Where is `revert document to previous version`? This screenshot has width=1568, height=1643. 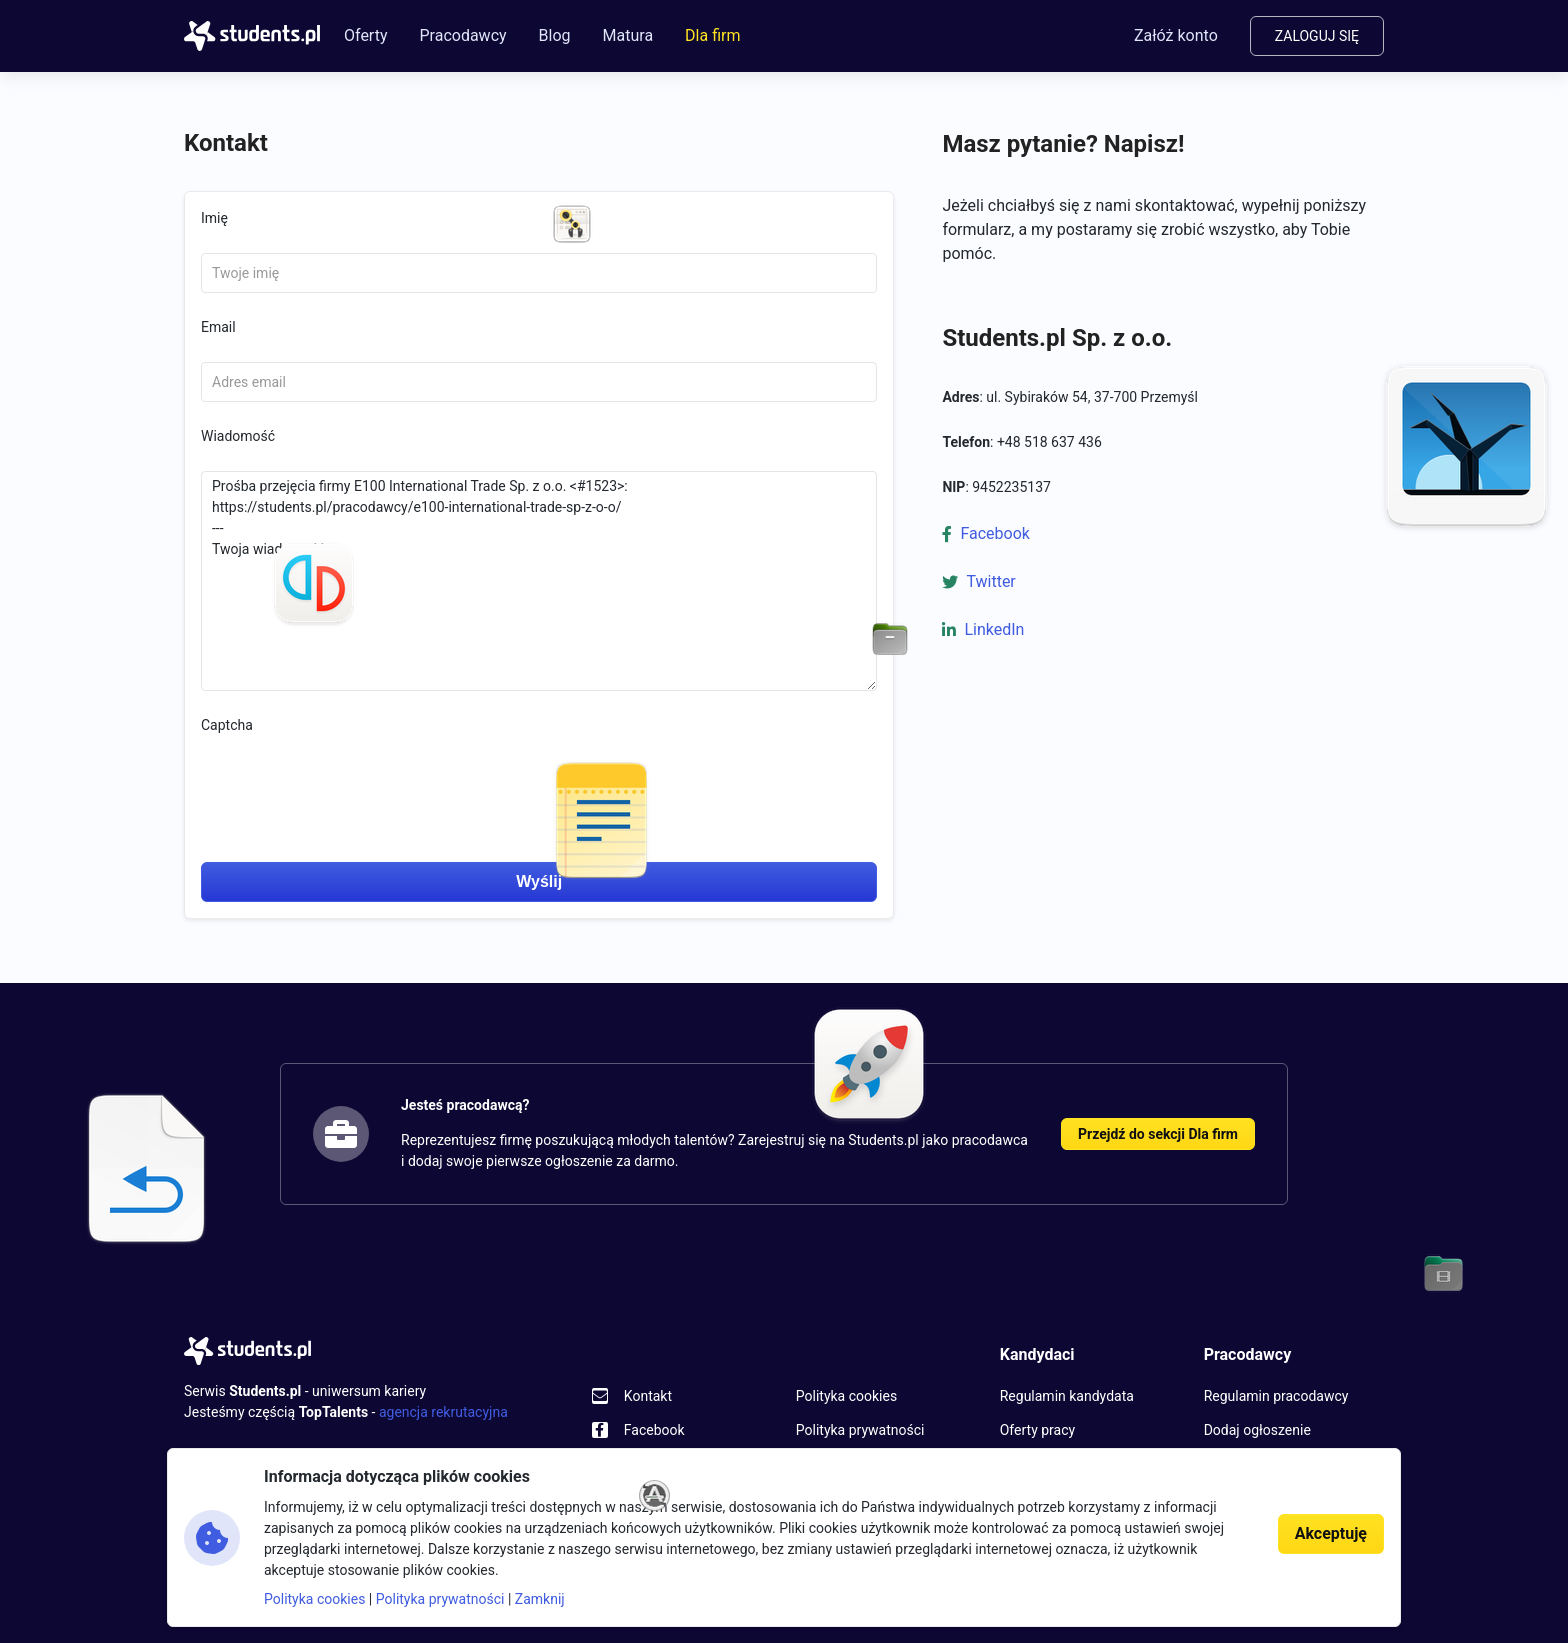
revert document to previous version is located at coordinates (146, 1168).